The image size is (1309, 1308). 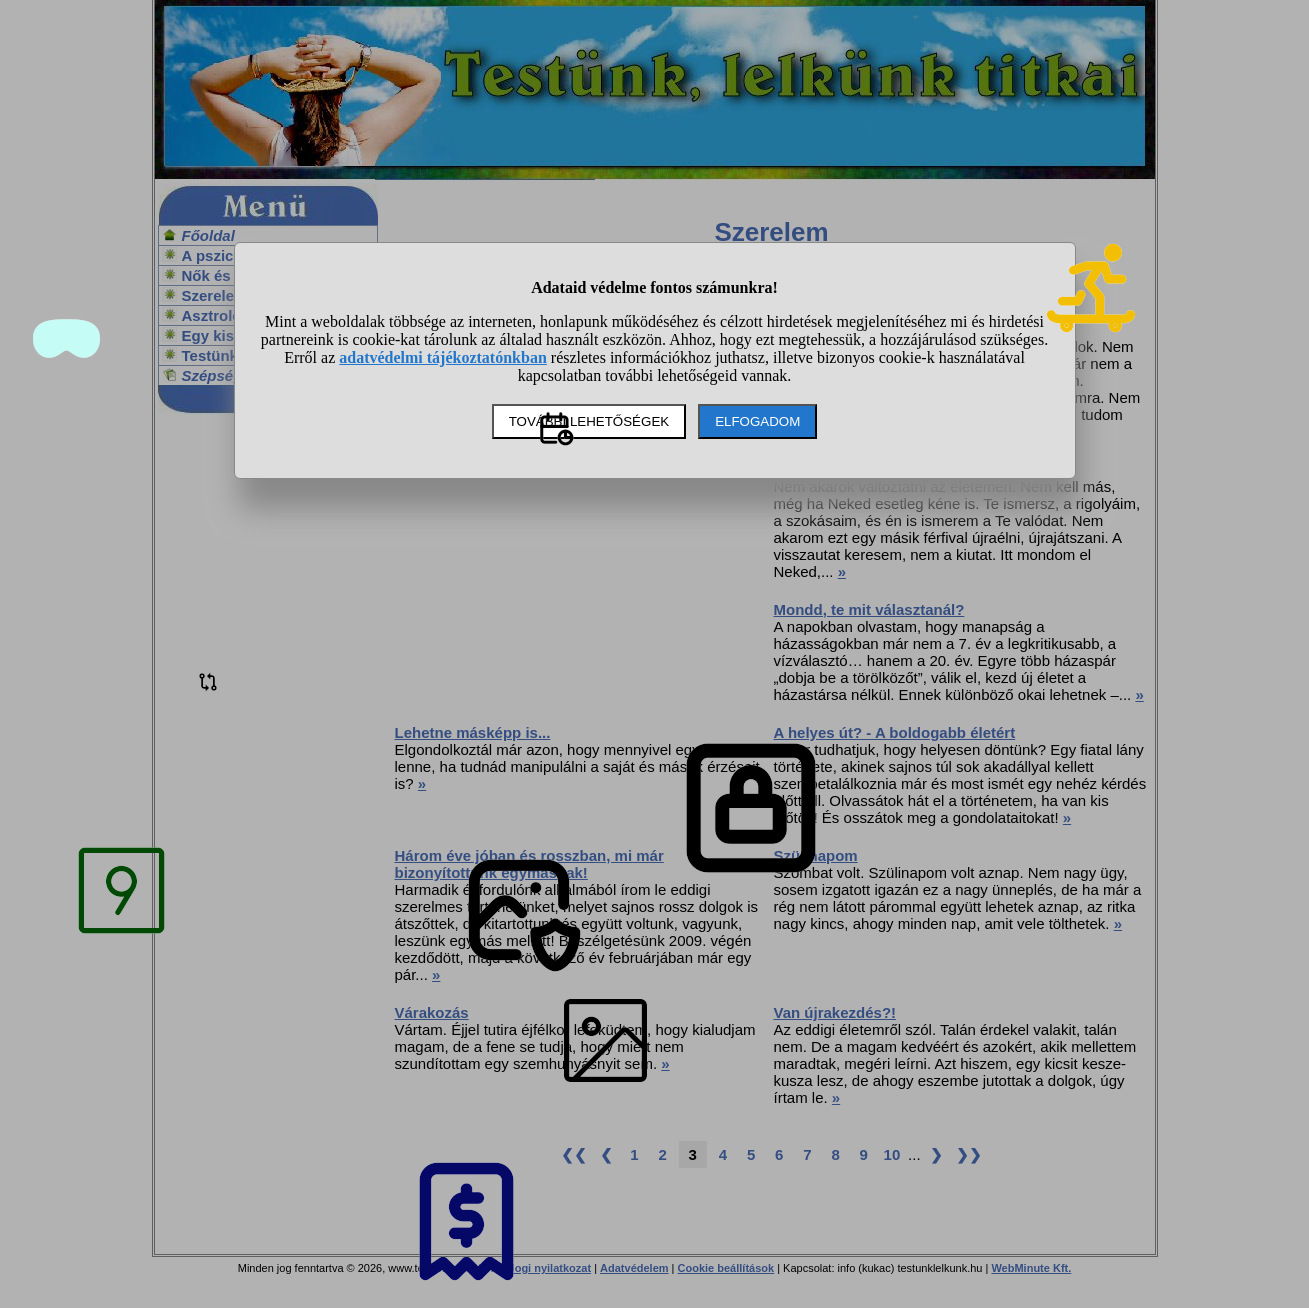 What do you see at coordinates (519, 910) in the screenshot?
I see `protected photo or image` at bounding box center [519, 910].